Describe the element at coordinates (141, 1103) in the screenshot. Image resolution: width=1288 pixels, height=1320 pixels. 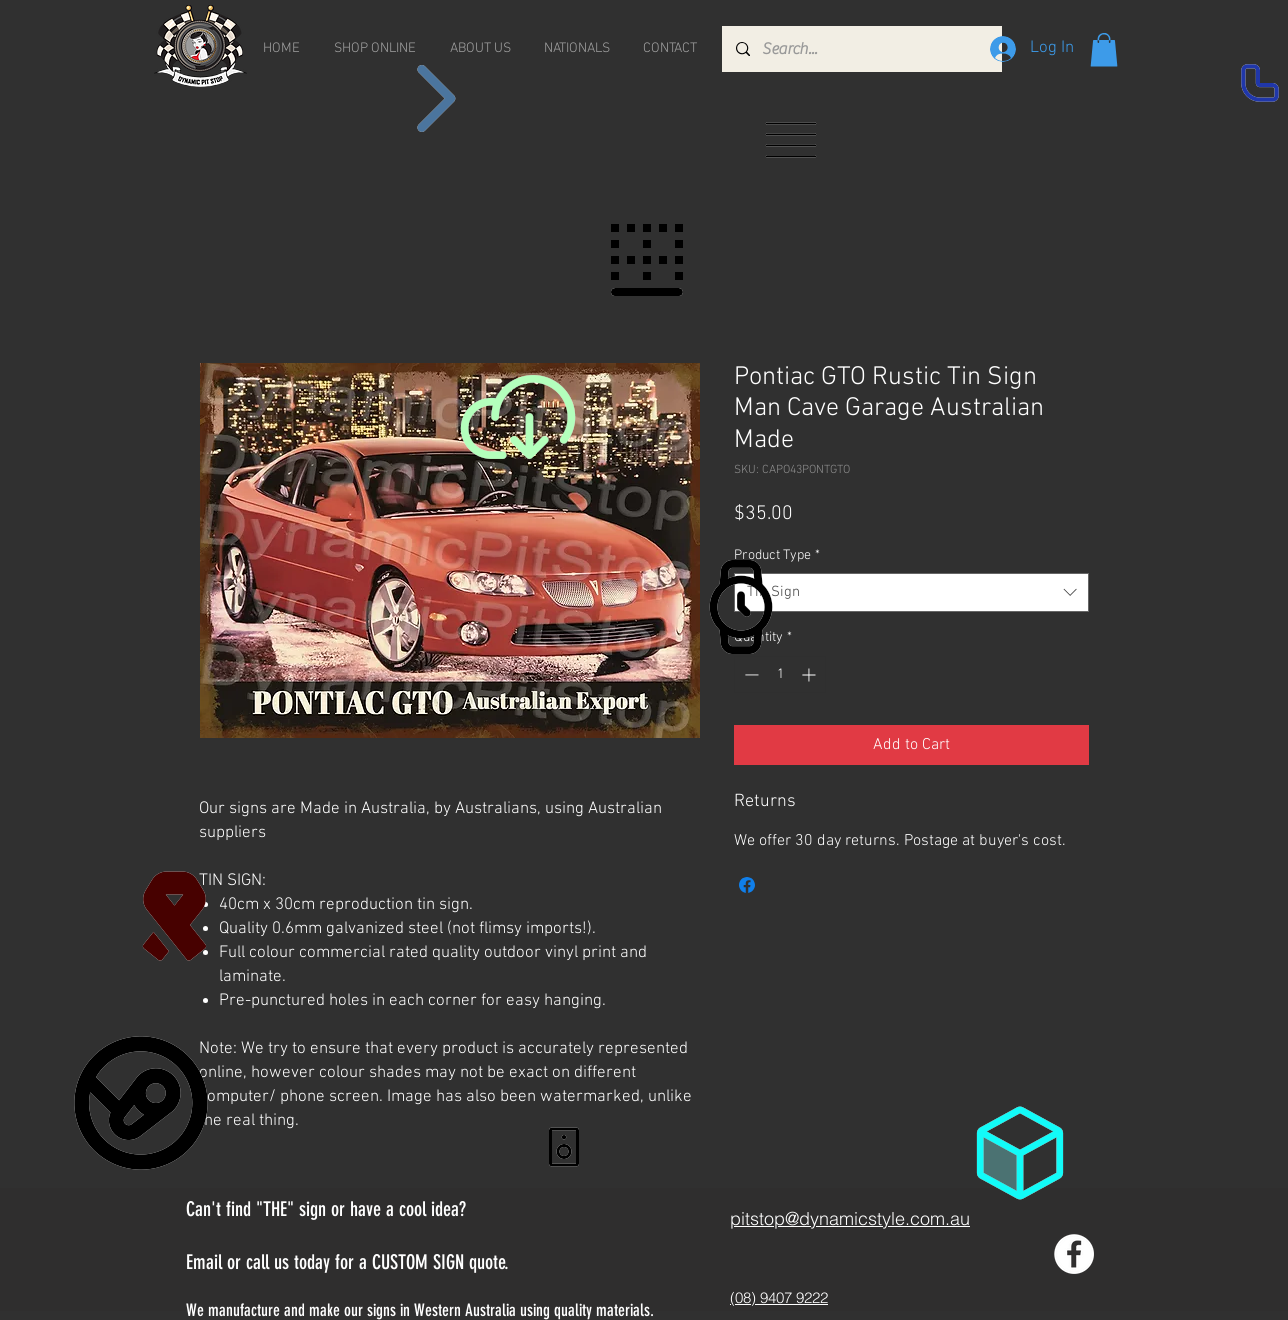
I see `open steam gaming platform` at that location.